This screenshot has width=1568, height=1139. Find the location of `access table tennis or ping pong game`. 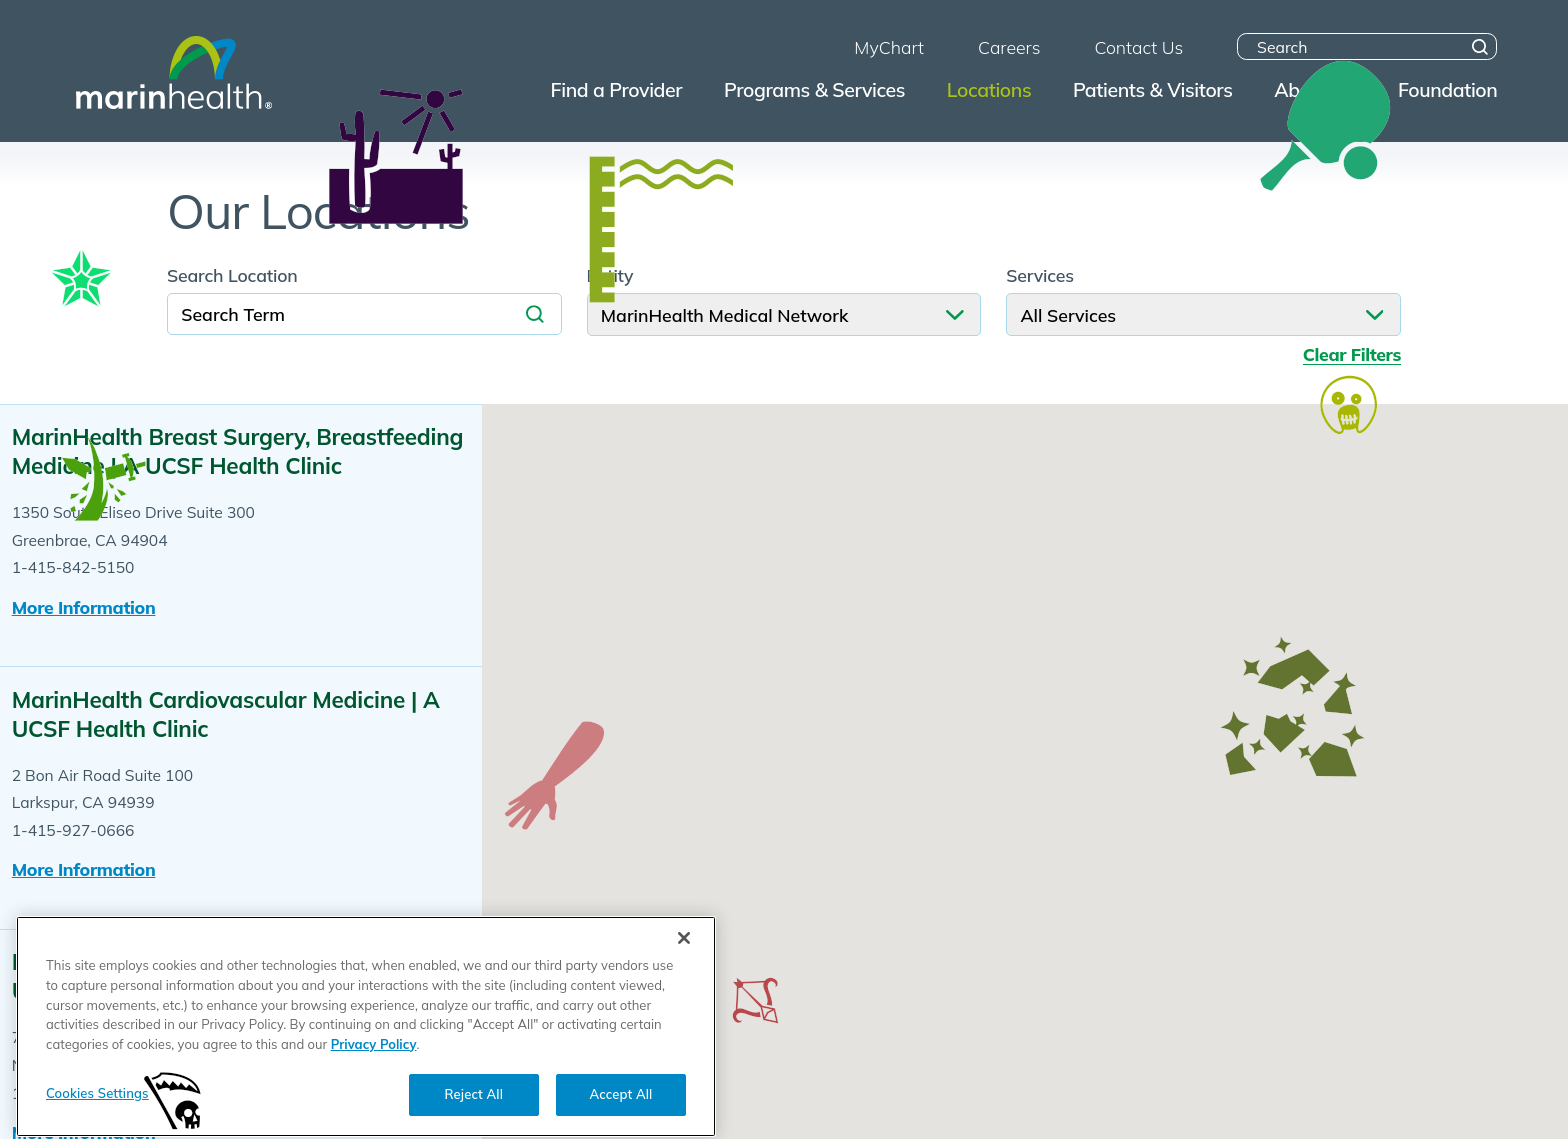

access table tennis or ping pong game is located at coordinates (1325, 126).